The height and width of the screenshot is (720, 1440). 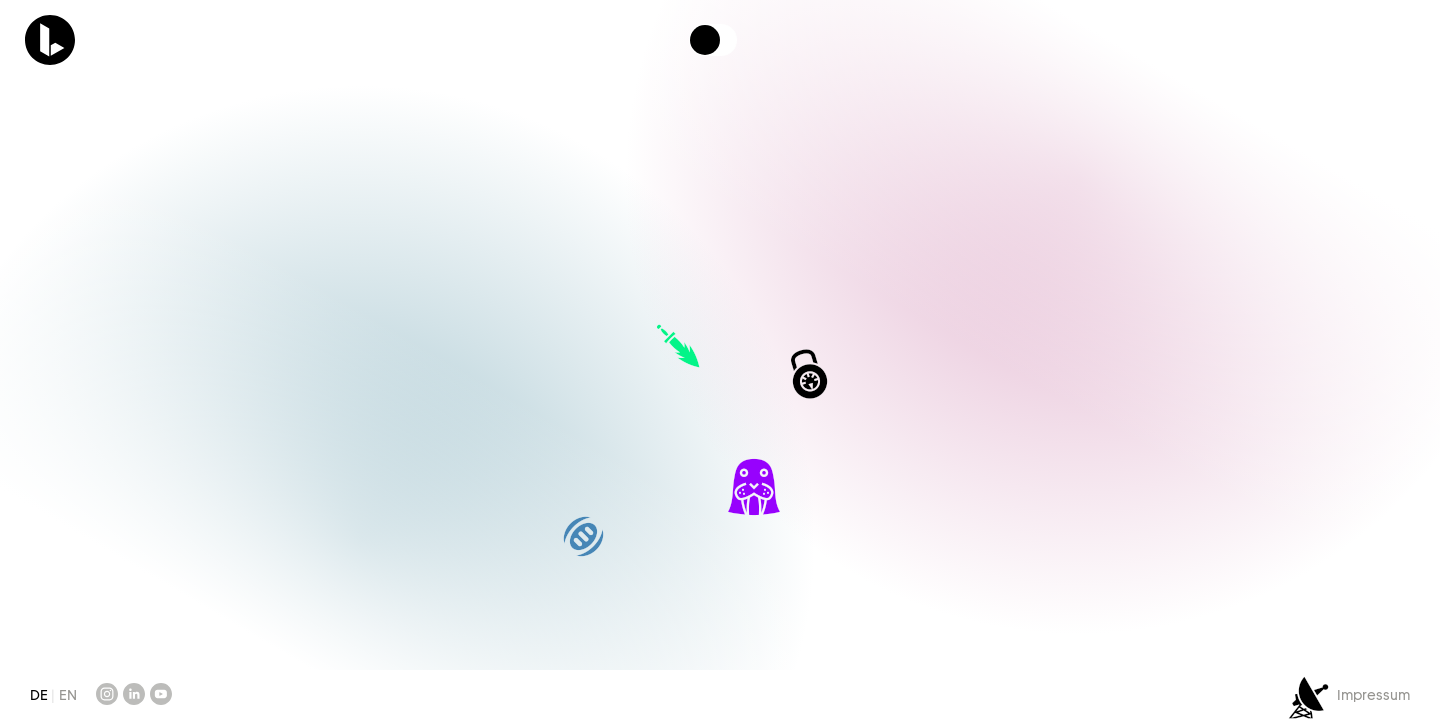 What do you see at coordinates (678, 346) in the screenshot?
I see `attack or melee combat action` at bounding box center [678, 346].